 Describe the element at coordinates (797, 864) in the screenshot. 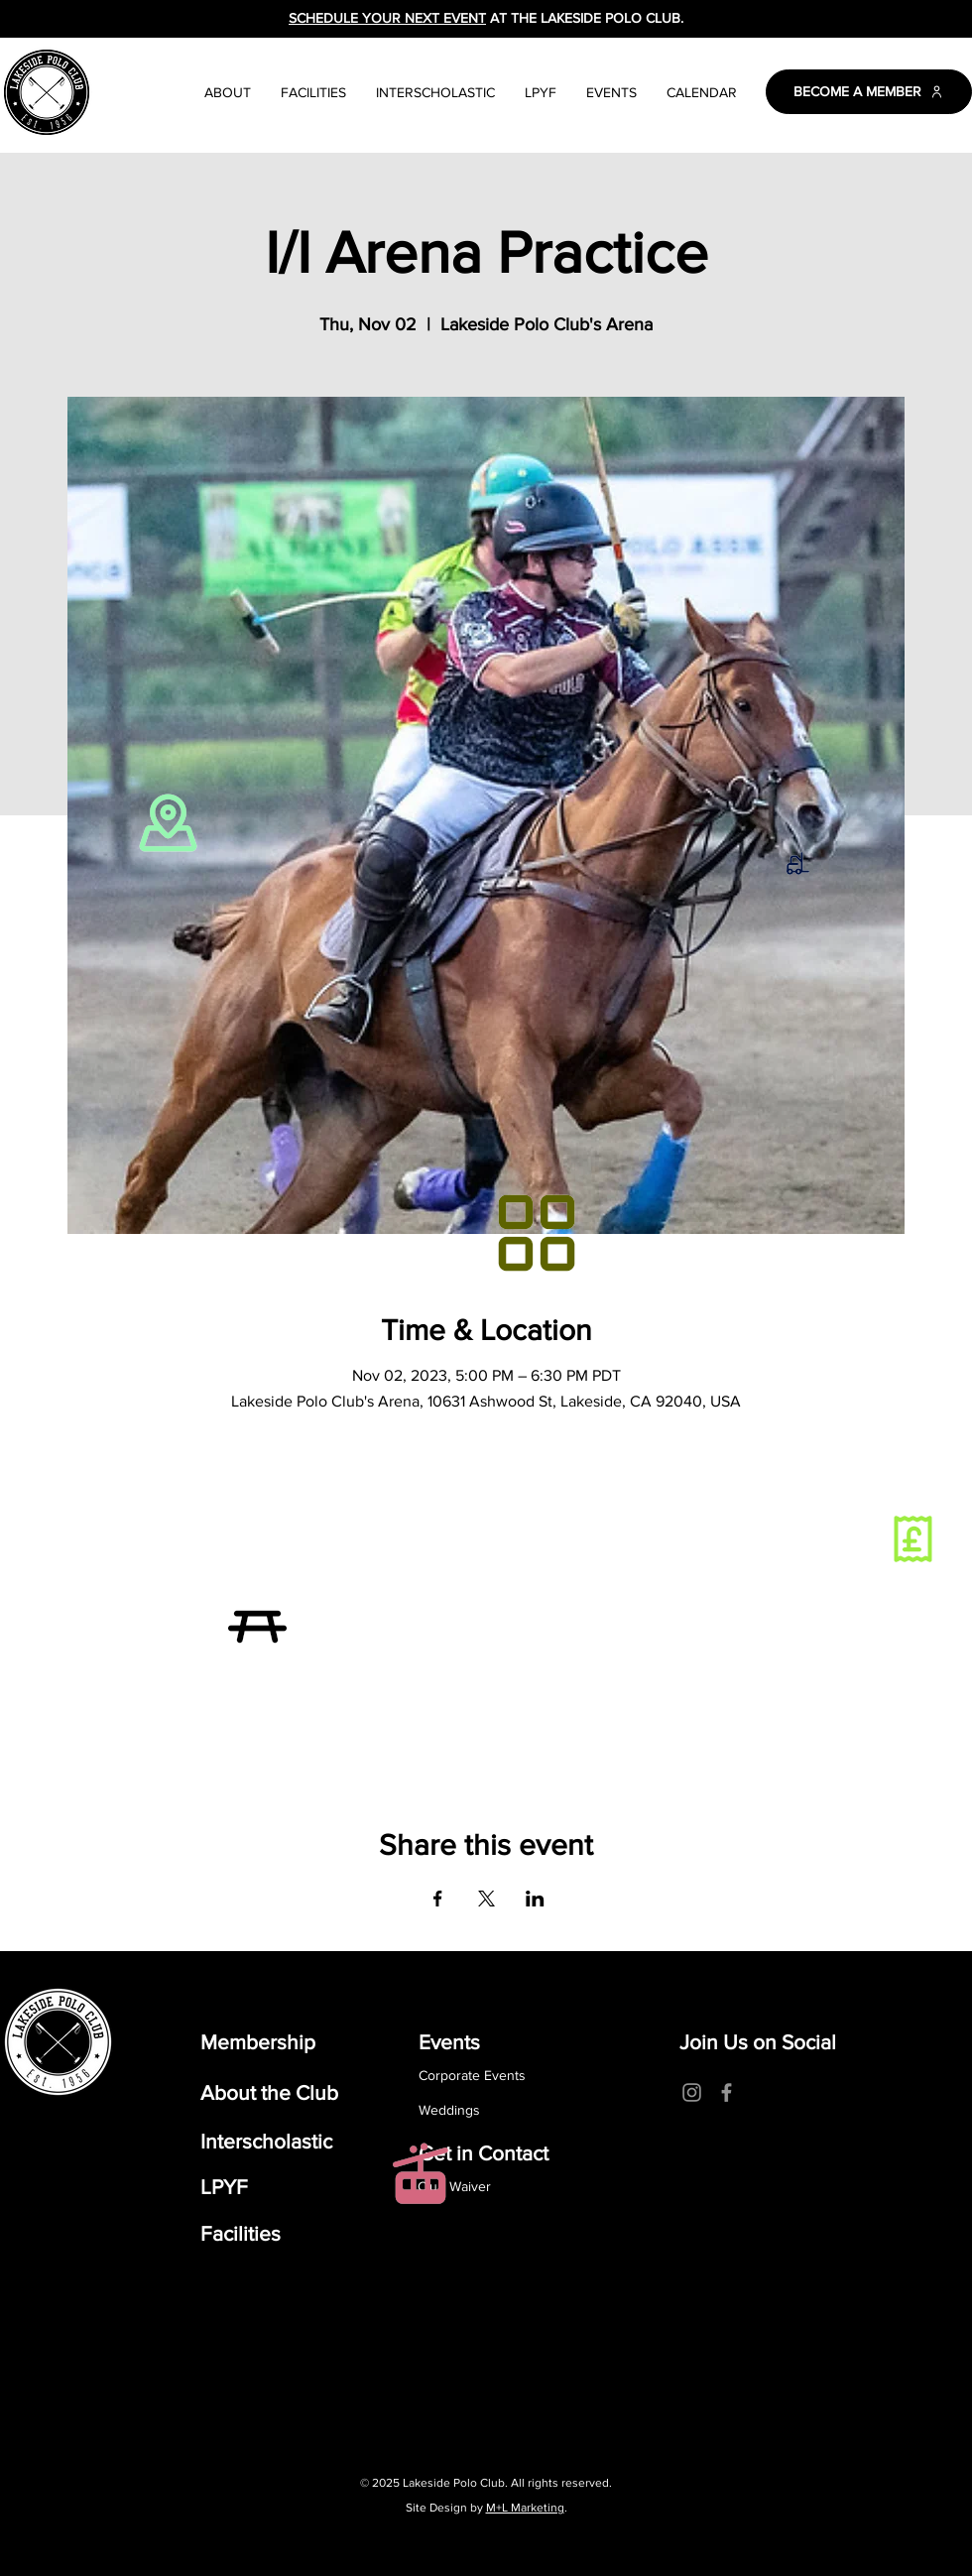

I see `access warehouse or inventory management` at that location.